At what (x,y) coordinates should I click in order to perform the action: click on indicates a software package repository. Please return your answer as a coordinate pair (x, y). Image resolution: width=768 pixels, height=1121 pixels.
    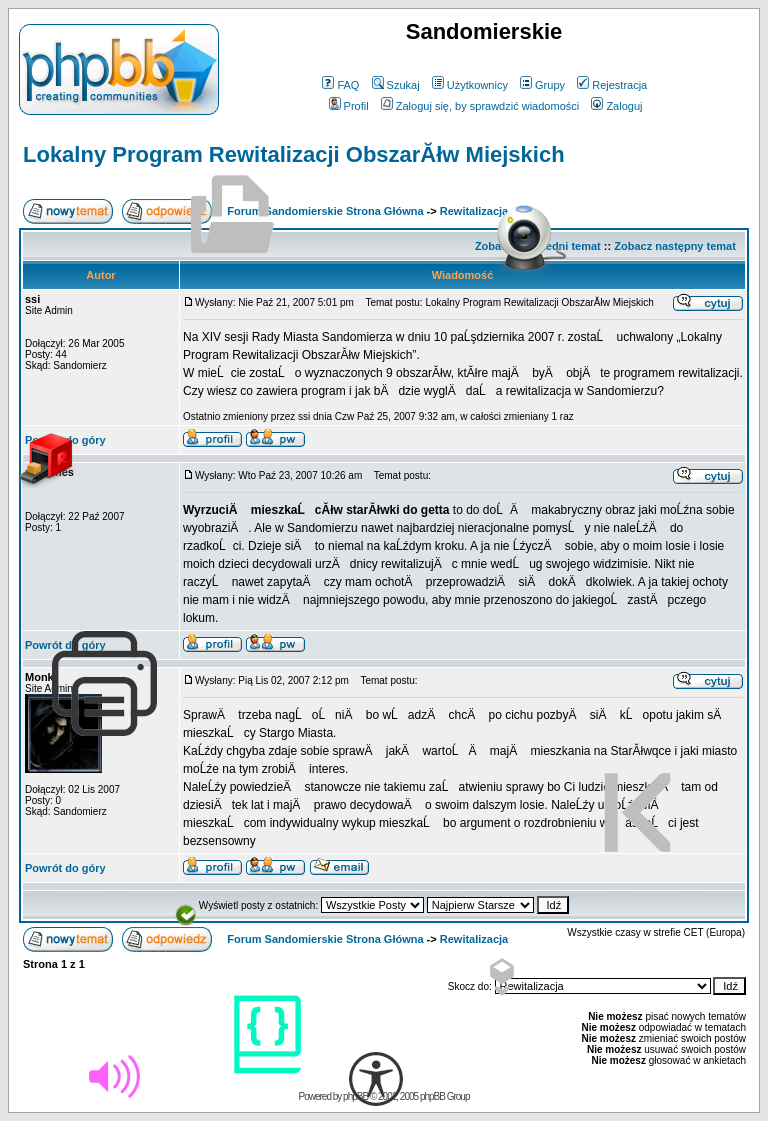
    Looking at the image, I should click on (46, 459).